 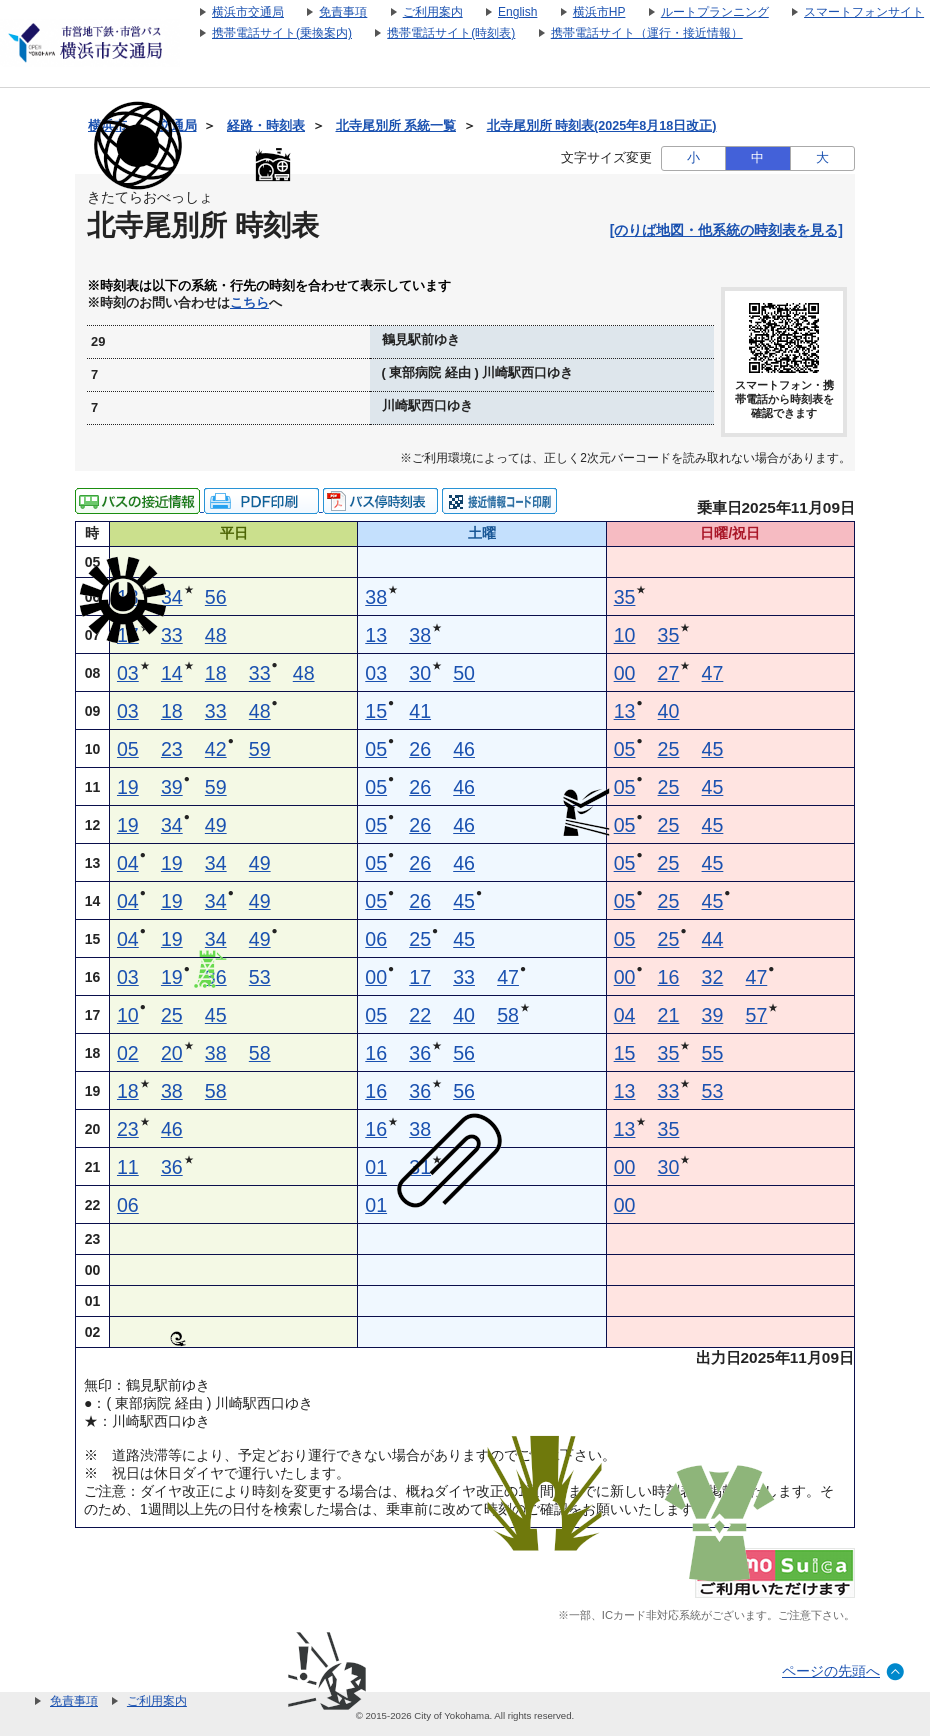 I want to click on attach a file to your message, so click(x=449, y=1160).